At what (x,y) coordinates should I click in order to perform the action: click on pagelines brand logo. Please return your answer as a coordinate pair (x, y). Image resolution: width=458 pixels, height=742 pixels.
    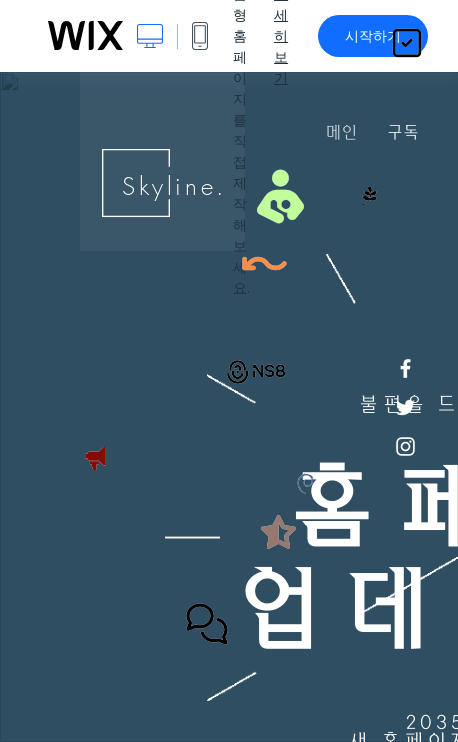
    Looking at the image, I should click on (369, 195).